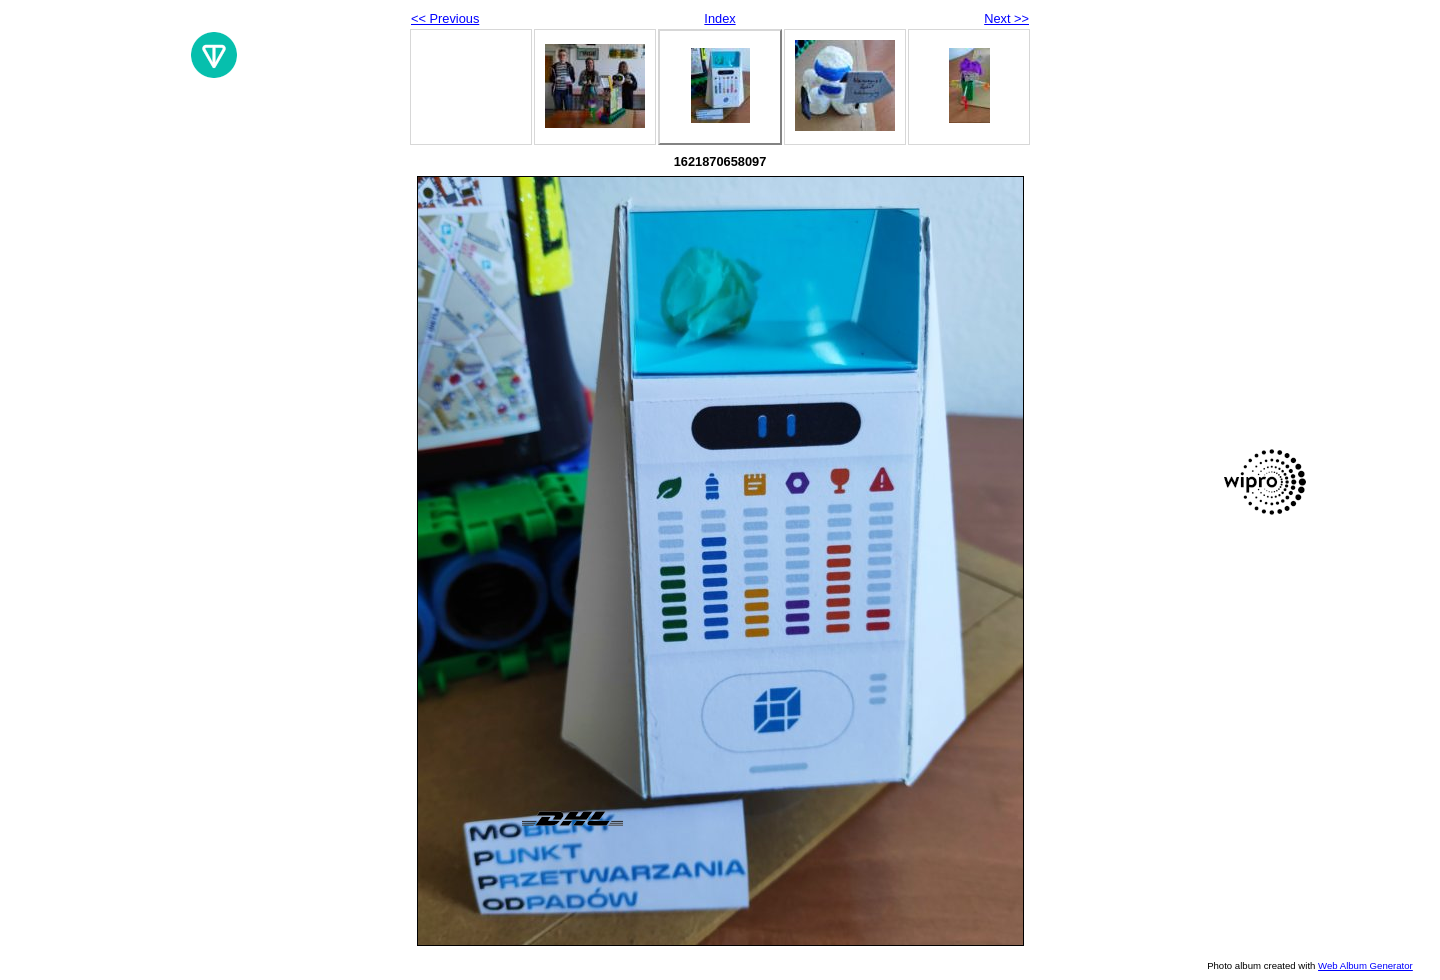 This screenshot has width=1440, height=980. What do you see at coordinates (1265, 482) in the screenshot?
I see `visit the Wipro website or services` at bounding box center [1265, 482].